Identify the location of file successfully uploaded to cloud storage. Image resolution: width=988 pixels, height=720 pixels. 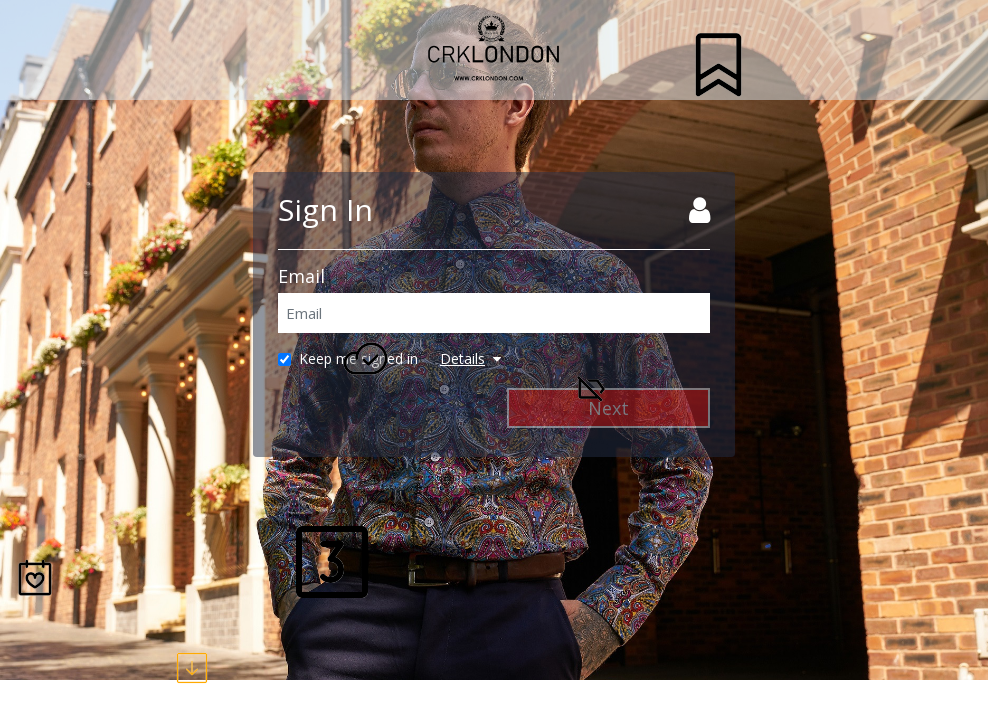
(365, 358).